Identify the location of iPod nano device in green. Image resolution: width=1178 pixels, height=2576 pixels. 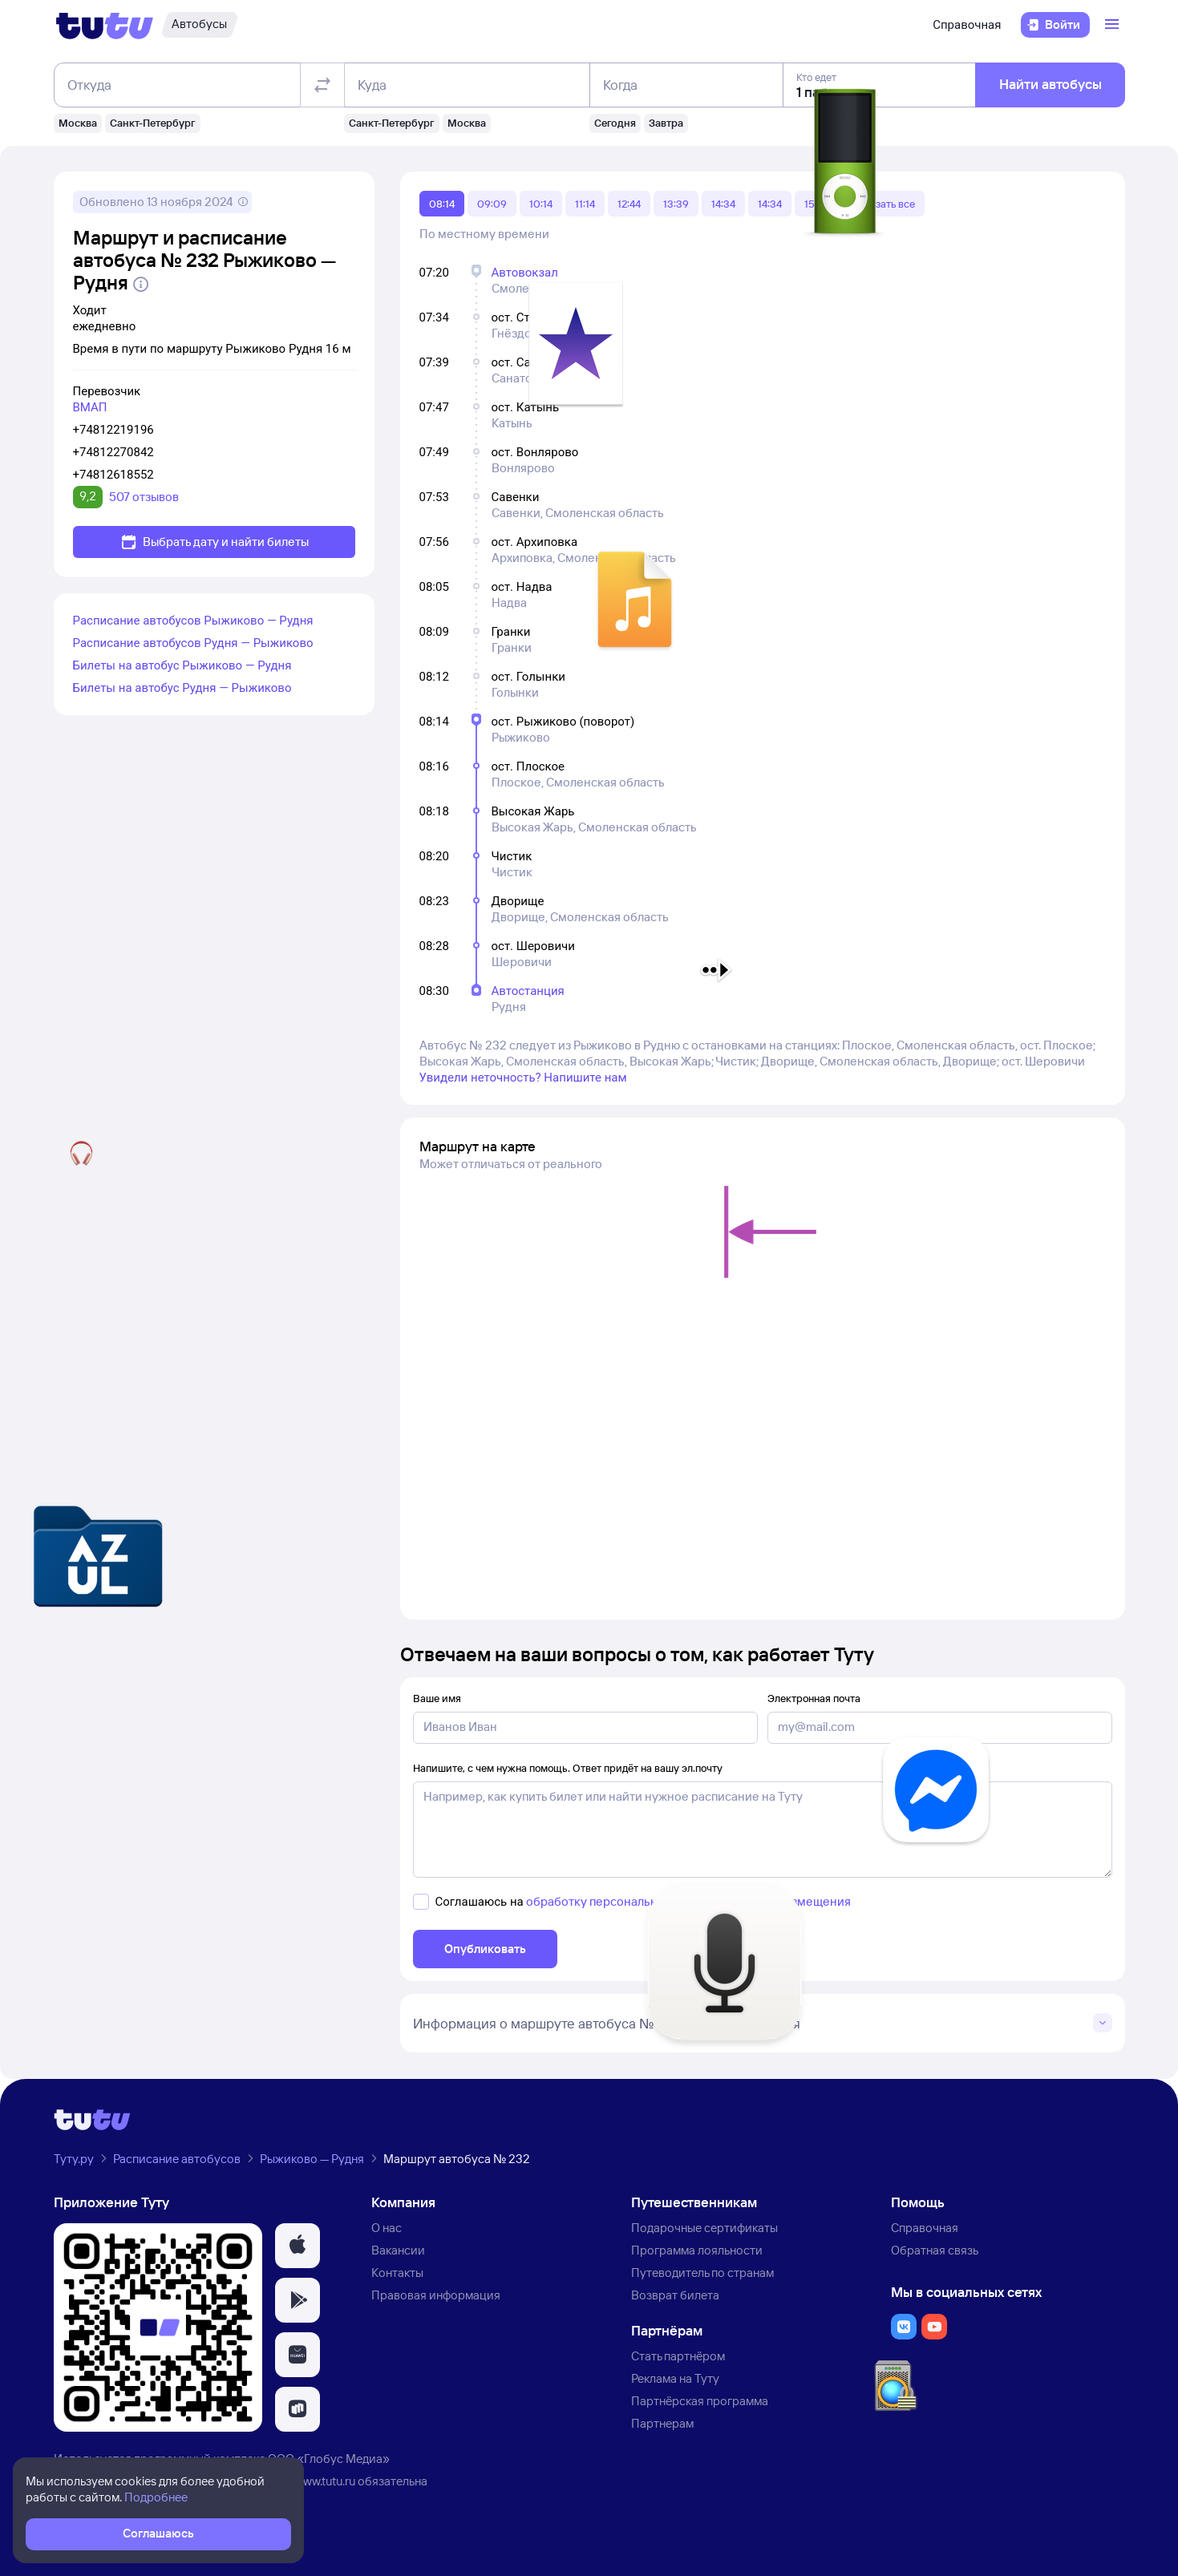
(844, 163).